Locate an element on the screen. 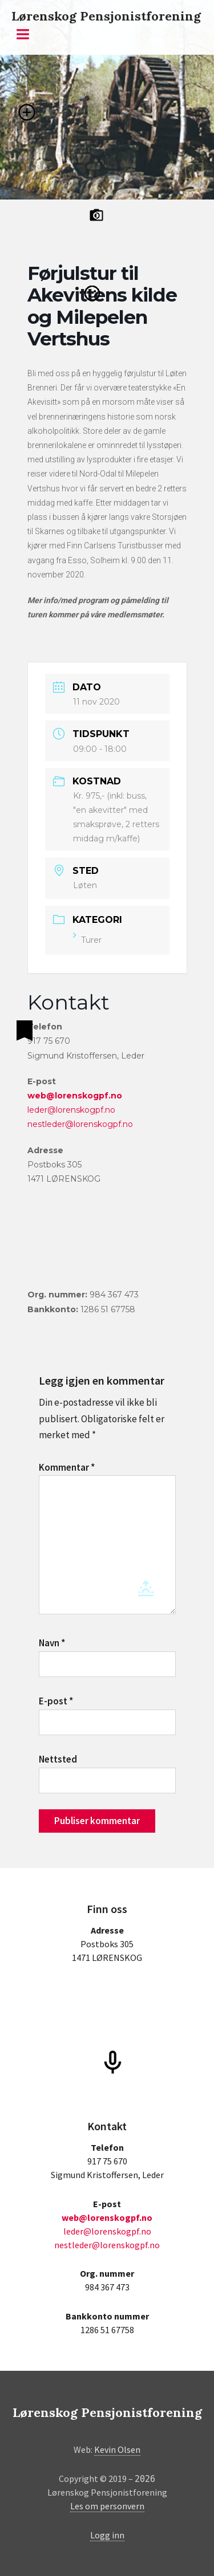 The width and height of the screenshot is (214, 2576). tap to start voice input is located at coordinates (112, 2062).